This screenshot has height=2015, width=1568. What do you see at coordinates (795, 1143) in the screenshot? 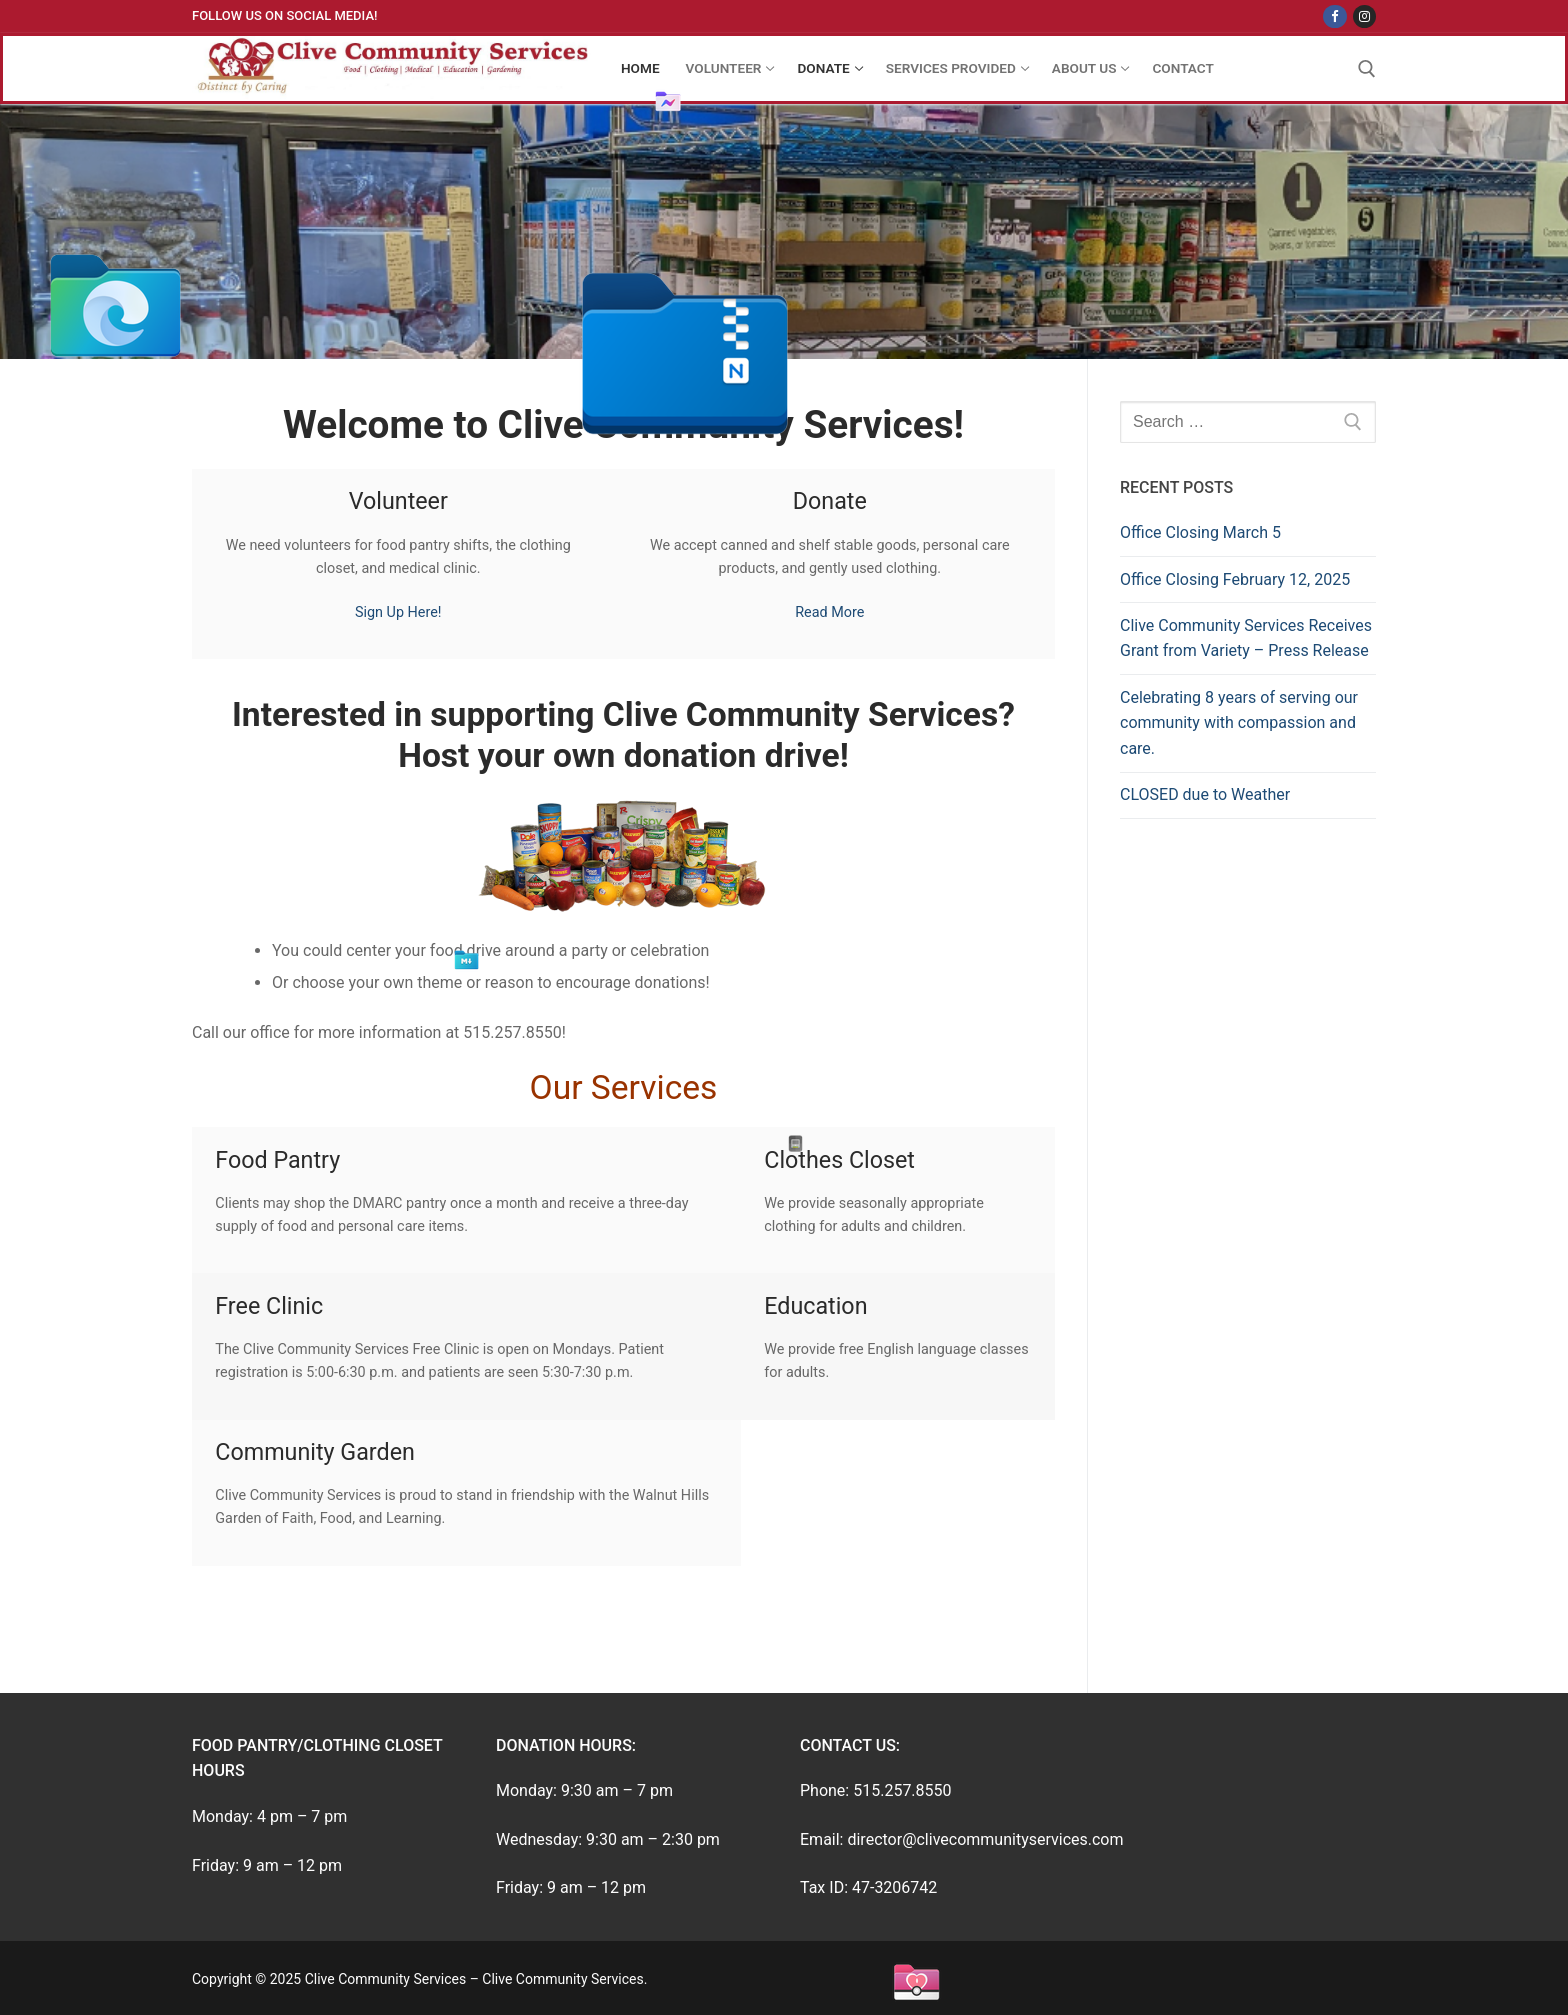
I see `NES game ROM file` at bounding box center [795, 1143].